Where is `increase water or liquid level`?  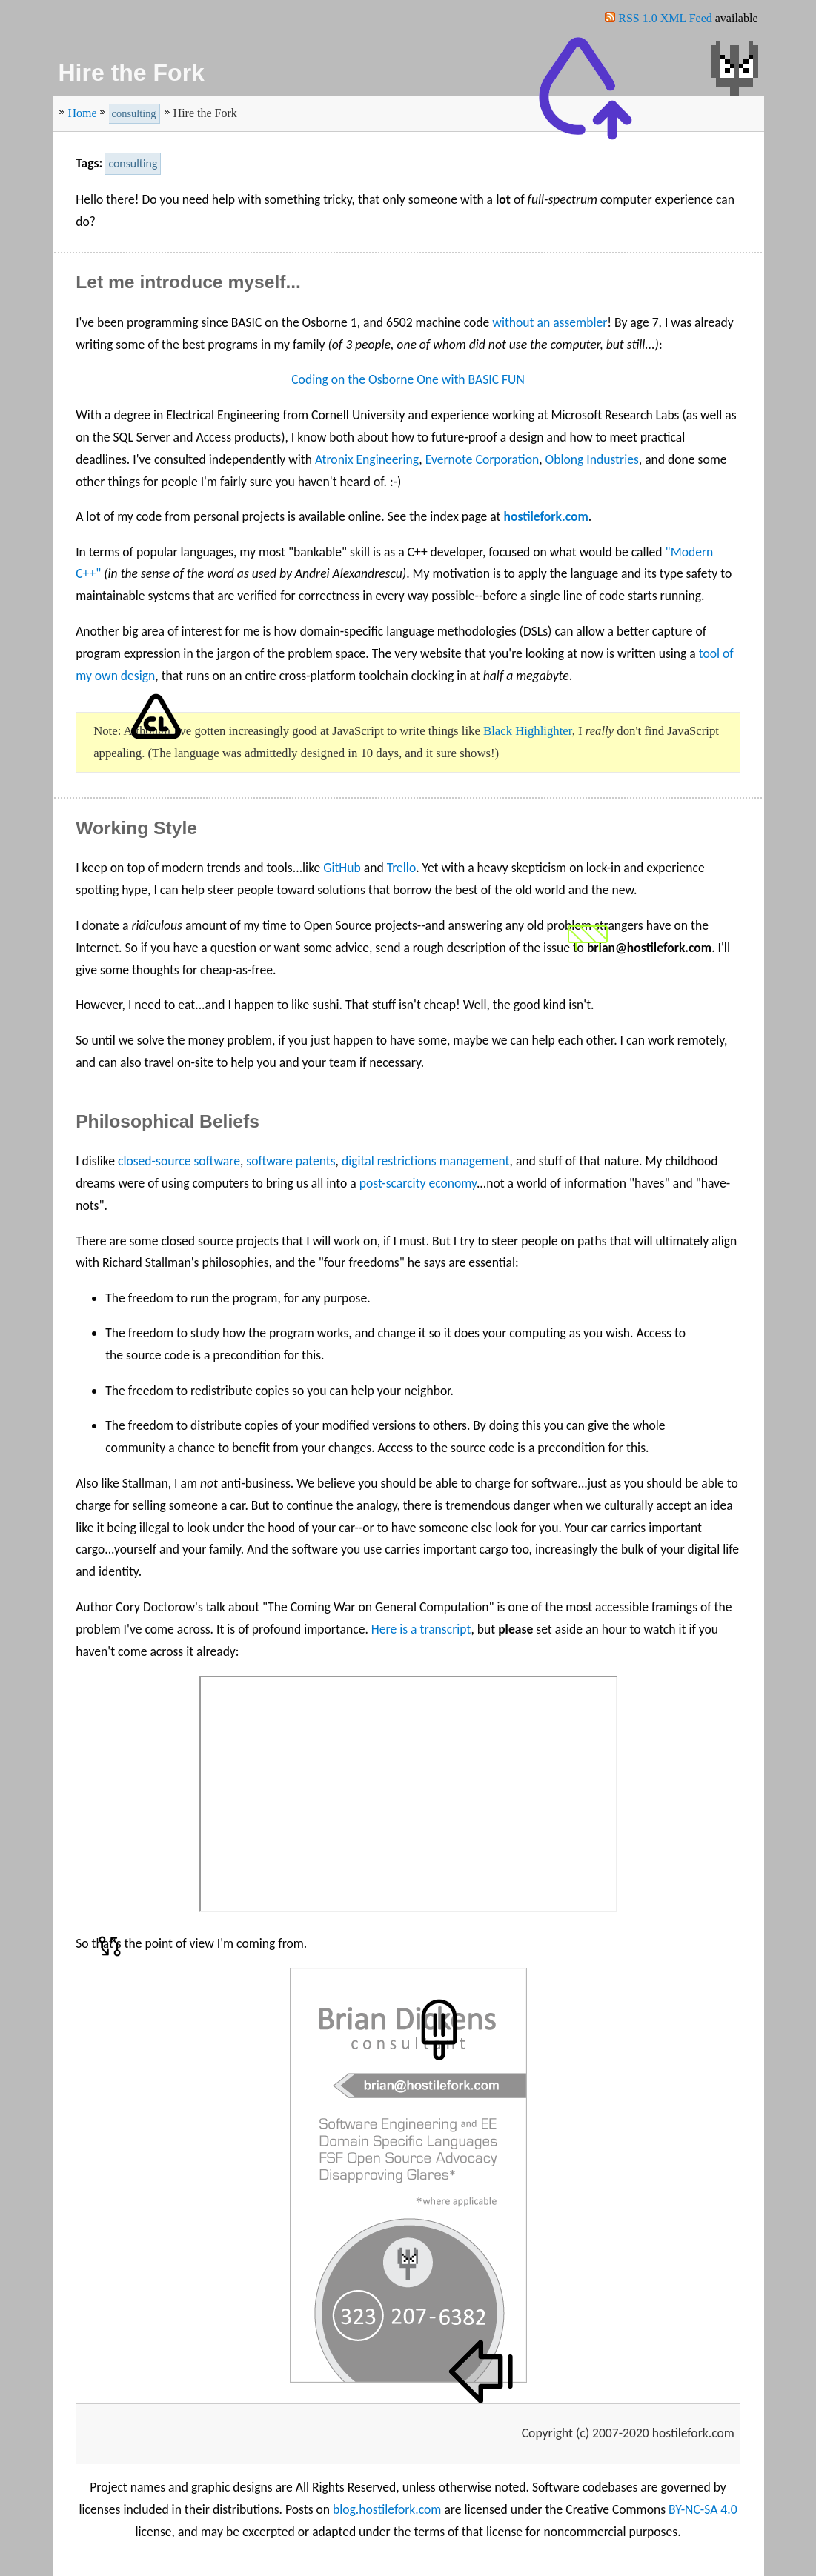 increase water or liquid level is located at coordinates (578, 86).